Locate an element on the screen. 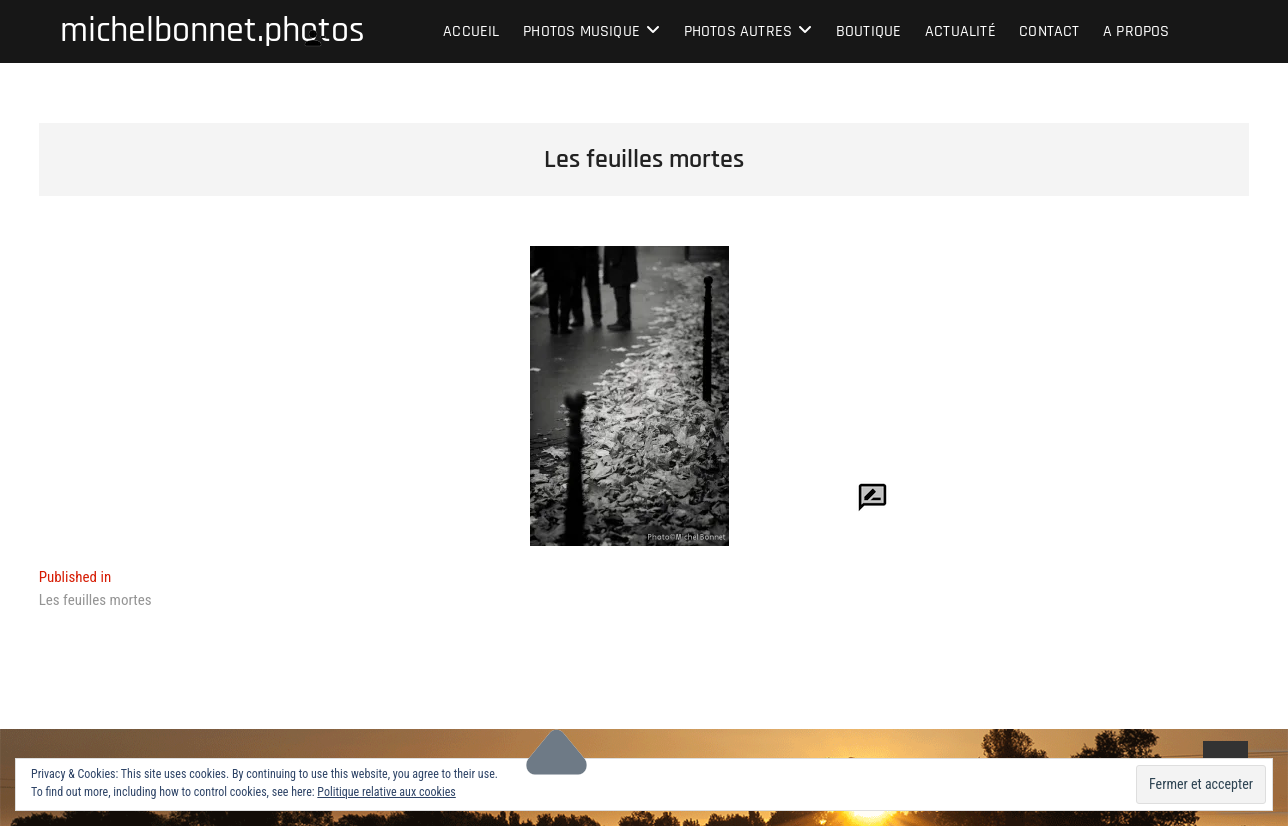 The height and width of the screenshot is (826, 1288). scroll to top of page is located at coordinates (556, 754).